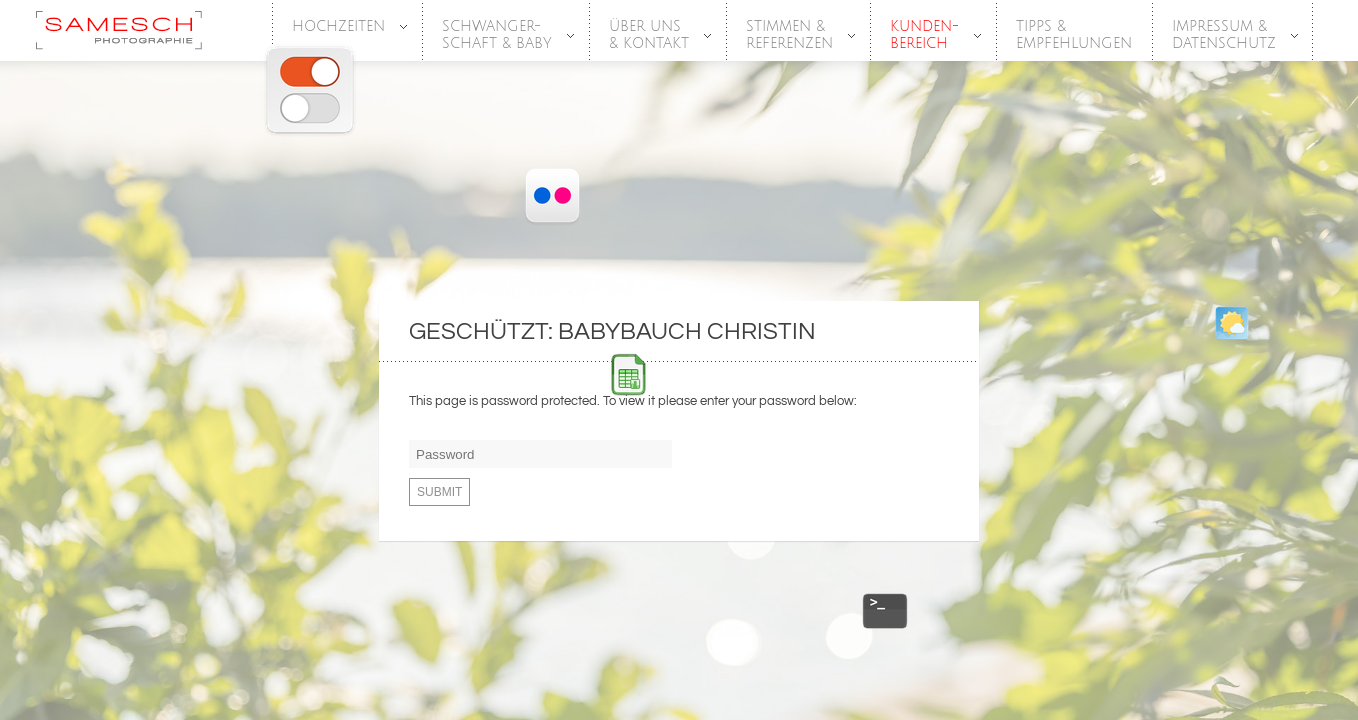  What do you see at coordinates (552, 195) in the screenshot?
I see `connect your Flickr account` at bounding box center [552, 195].